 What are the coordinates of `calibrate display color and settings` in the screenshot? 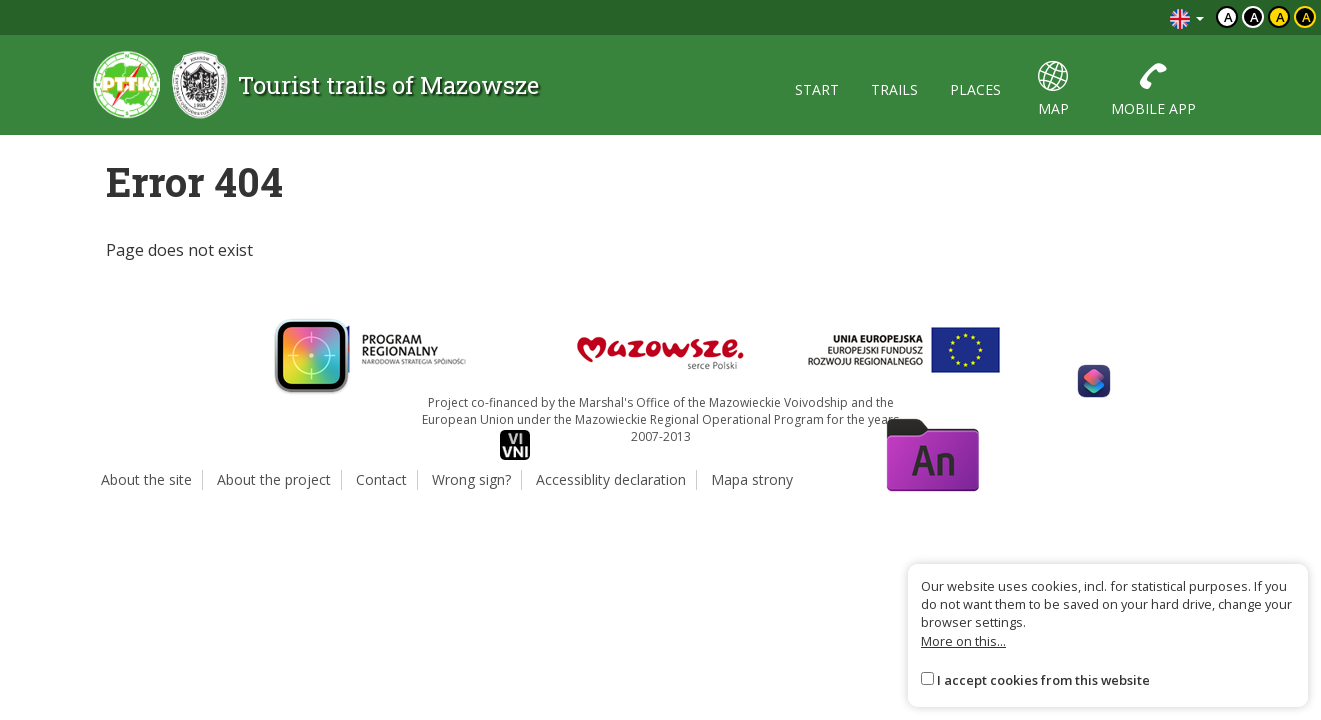 It's located at (311, 355).